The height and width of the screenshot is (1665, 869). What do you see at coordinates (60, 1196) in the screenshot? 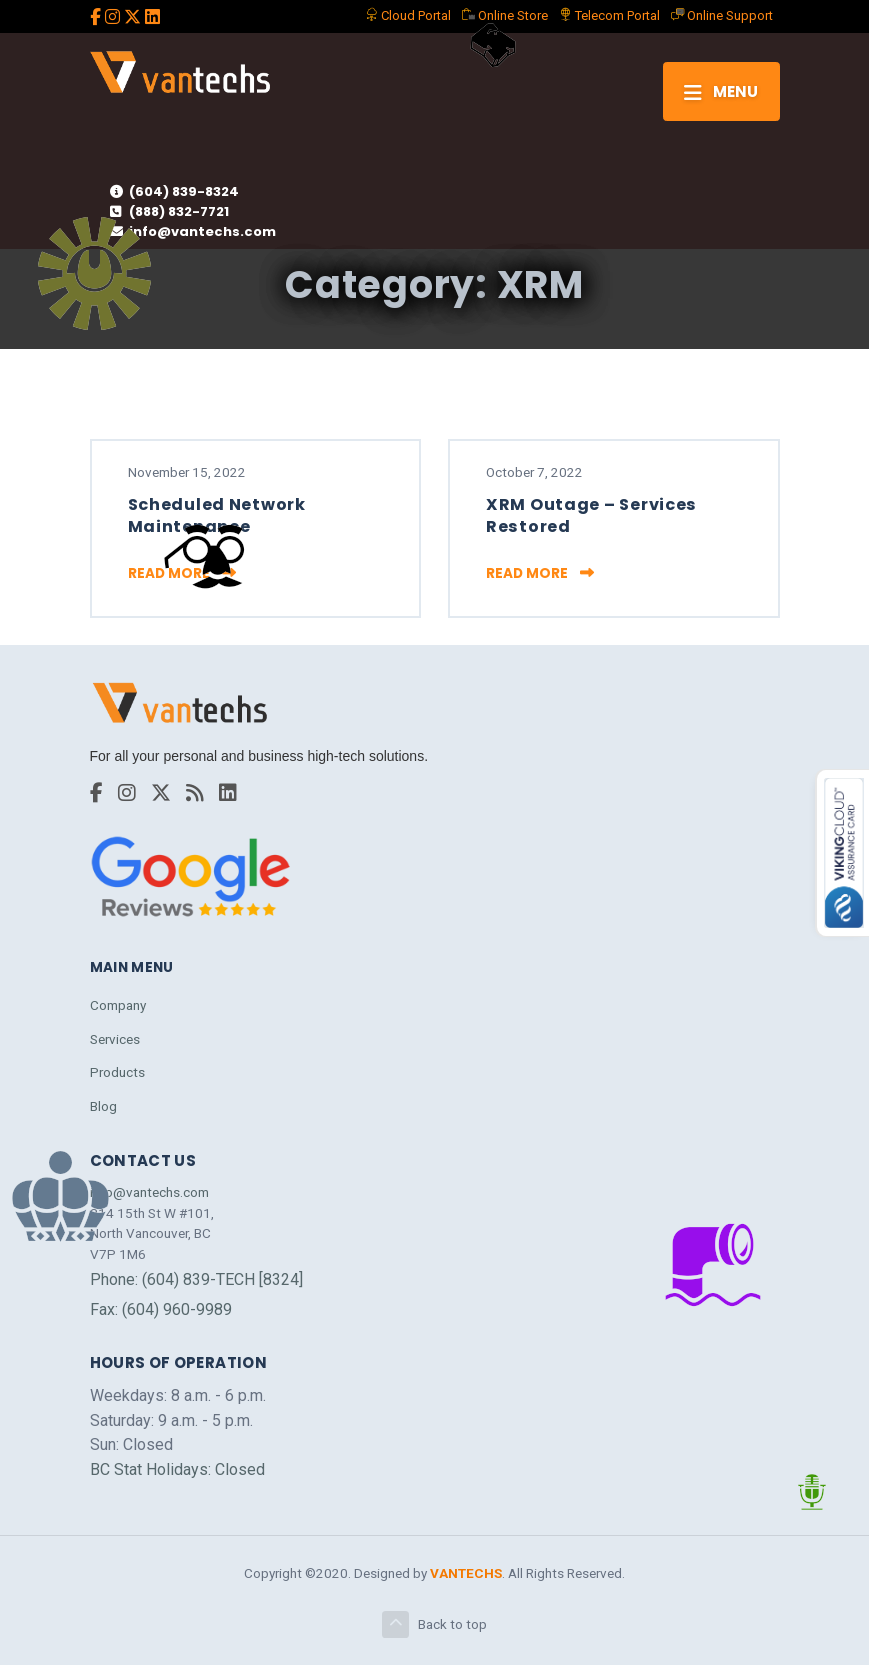
I see `indicates premium or royal status in a game` at bounding box center [60, 1196].